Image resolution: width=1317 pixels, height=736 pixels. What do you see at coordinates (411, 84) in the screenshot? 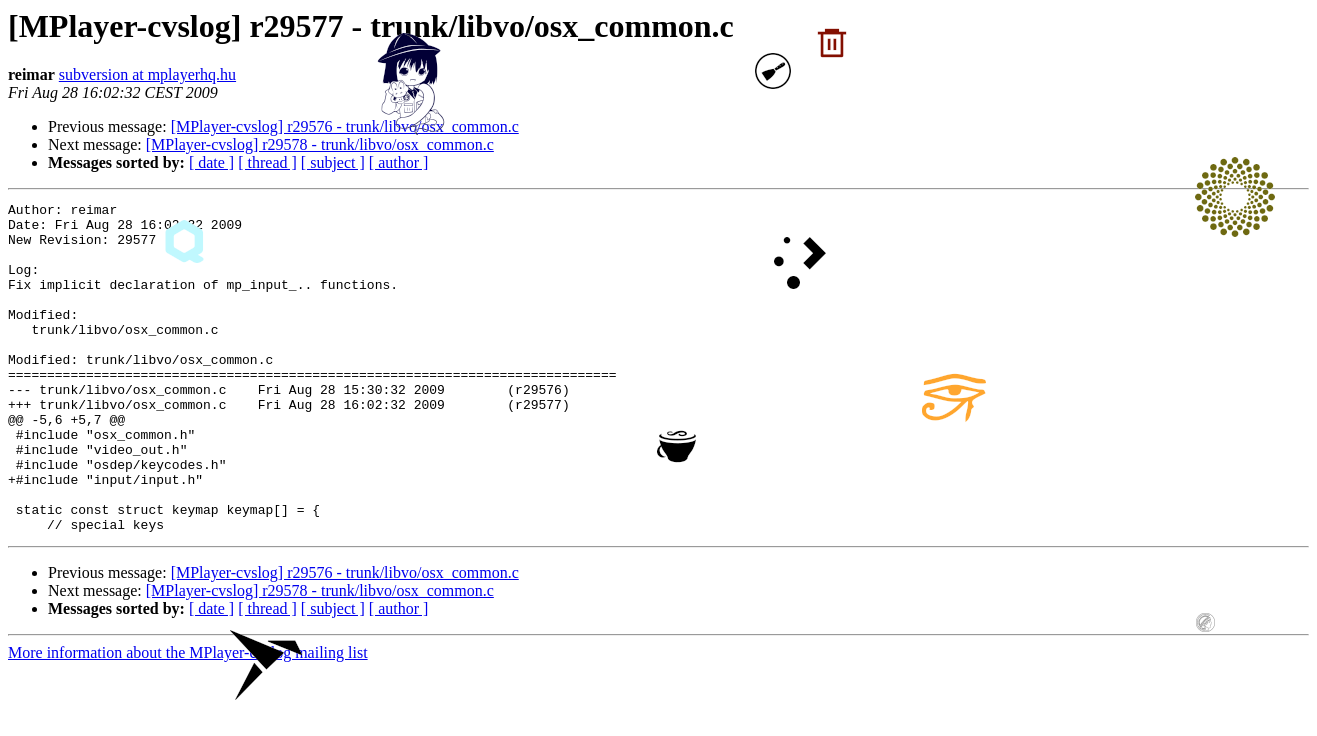
I see `launch ren'py visual novel engine` at bounding box center [411, 84].